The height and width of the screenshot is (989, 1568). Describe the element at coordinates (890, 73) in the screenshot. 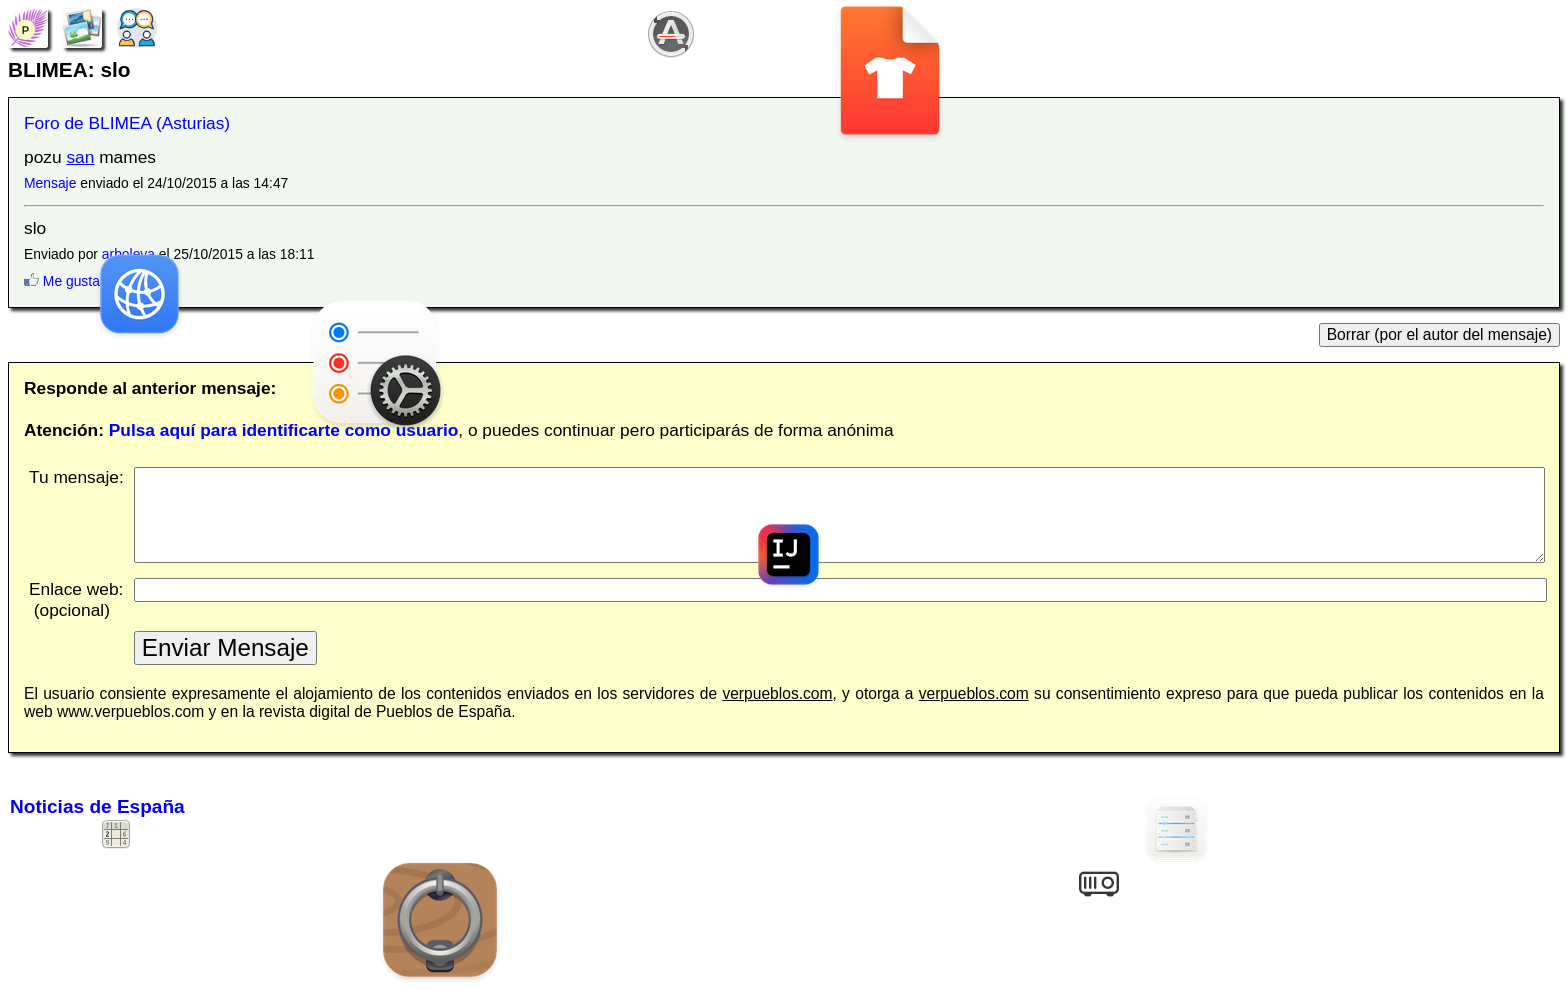

I see `a theme or appearance customization file` at that location.